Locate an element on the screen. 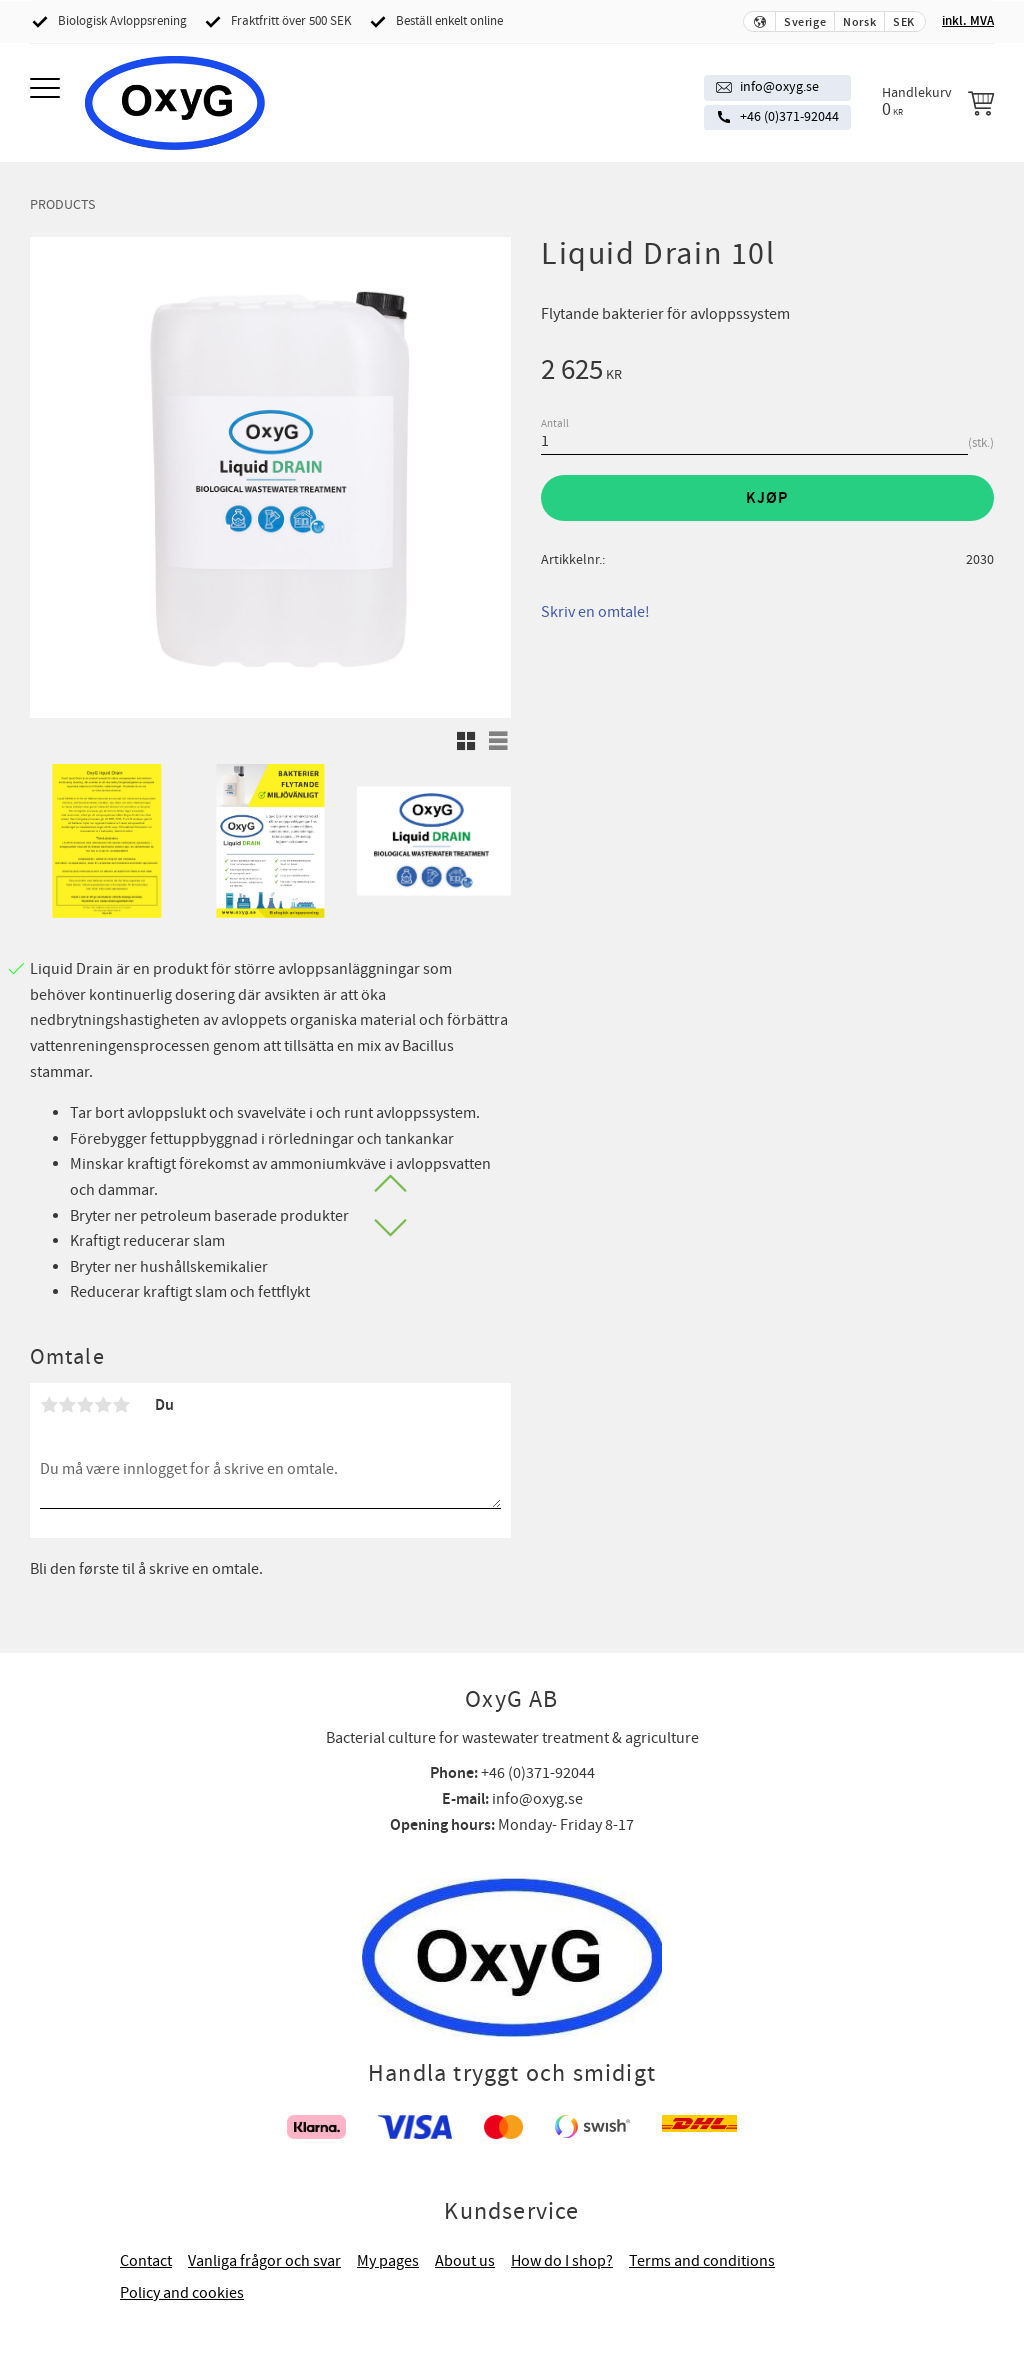  confirm or submit an action is located at coordinates (16, 968).